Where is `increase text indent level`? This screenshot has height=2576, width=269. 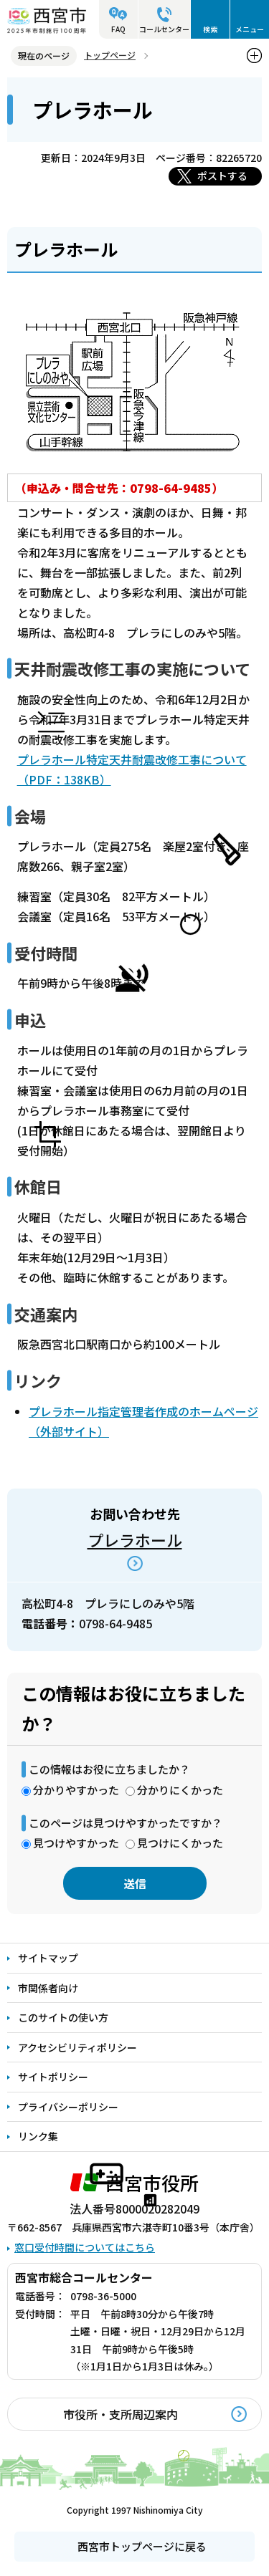 increase text indent level is located at coordinates (51, 722).